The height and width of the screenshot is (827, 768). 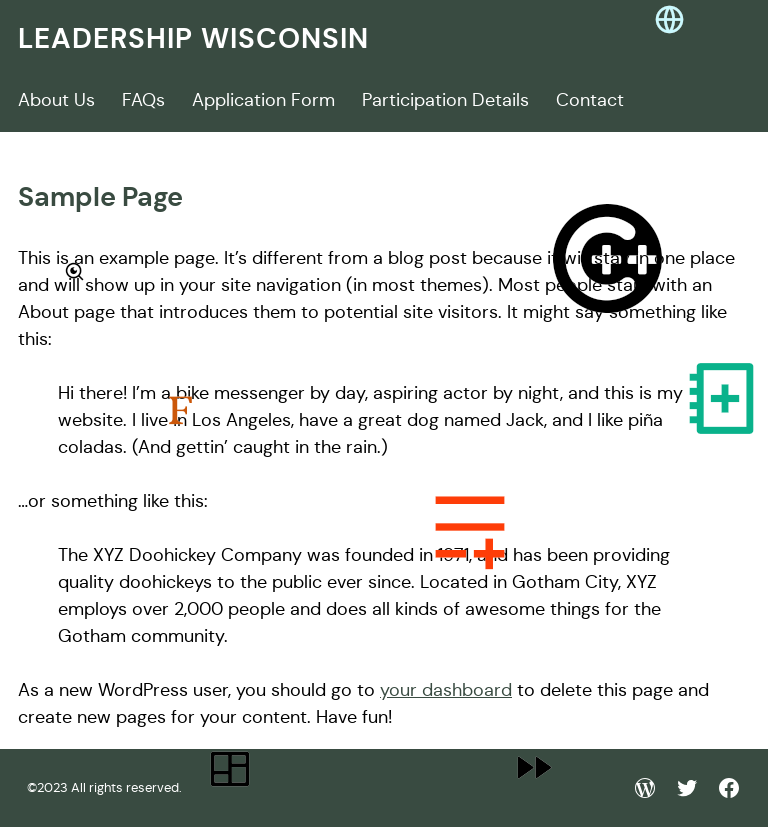 I want to click on add a new menu item, so click(x=470, y=527).